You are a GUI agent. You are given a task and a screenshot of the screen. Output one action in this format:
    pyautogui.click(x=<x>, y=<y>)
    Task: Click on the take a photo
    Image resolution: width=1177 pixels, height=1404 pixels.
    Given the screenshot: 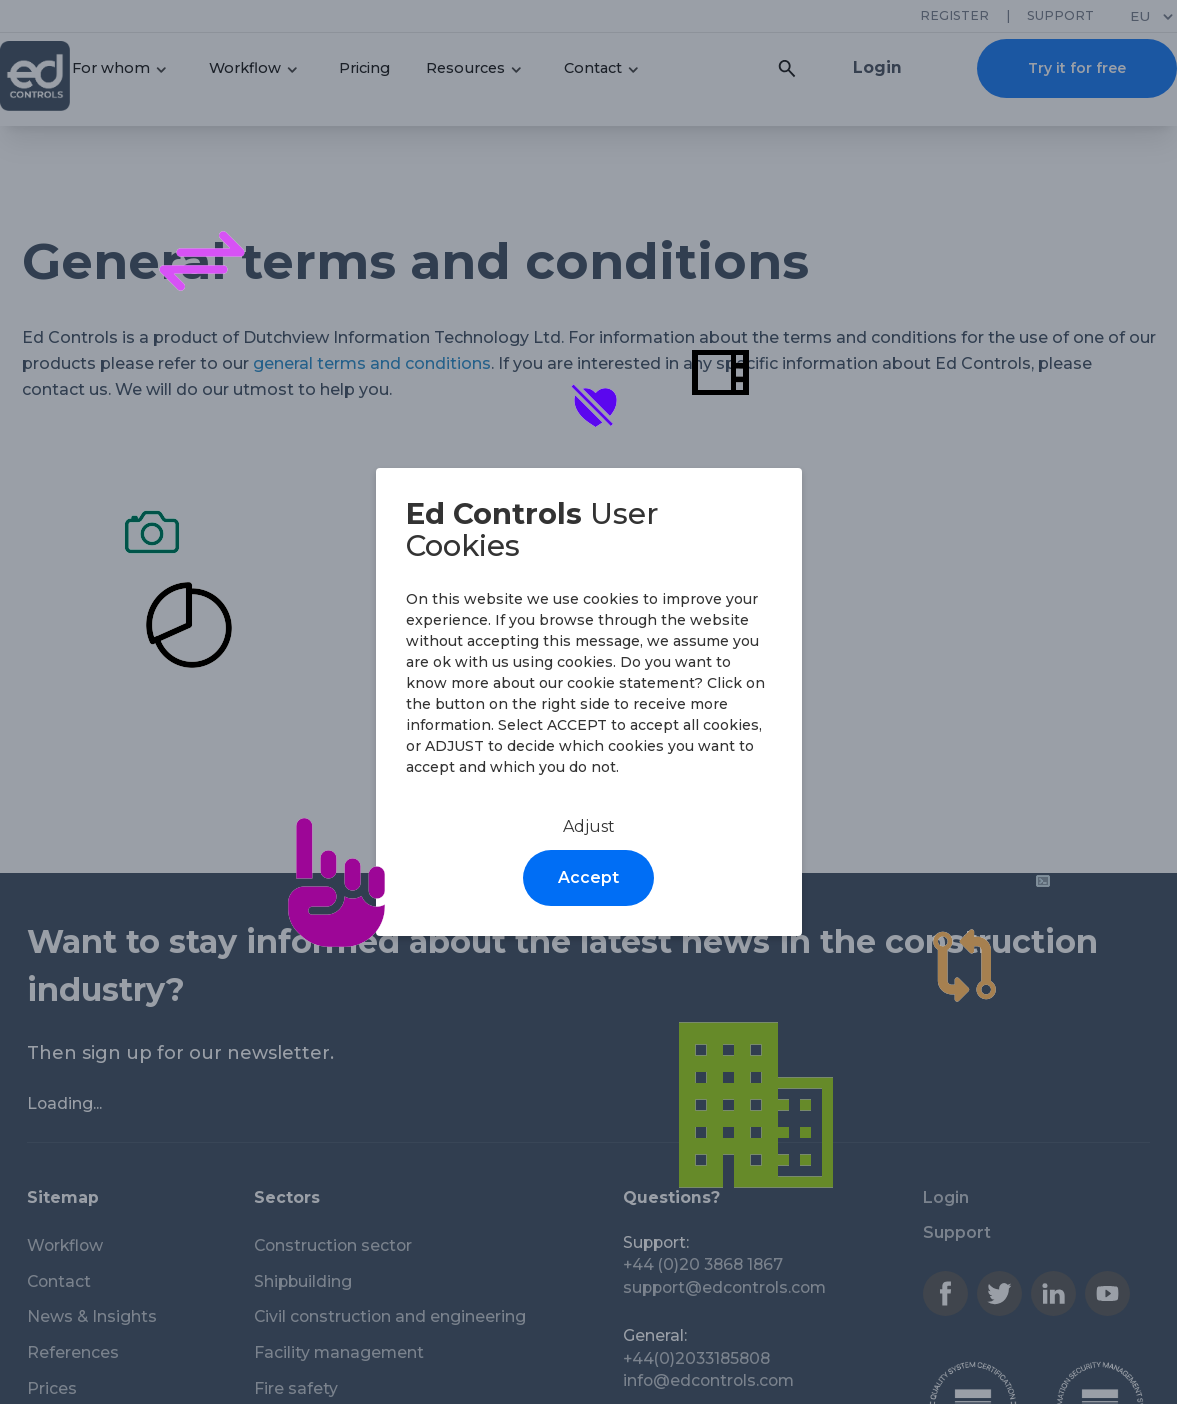 What is the action you would take?
    pyautogui.click(x=152, y=532)
    